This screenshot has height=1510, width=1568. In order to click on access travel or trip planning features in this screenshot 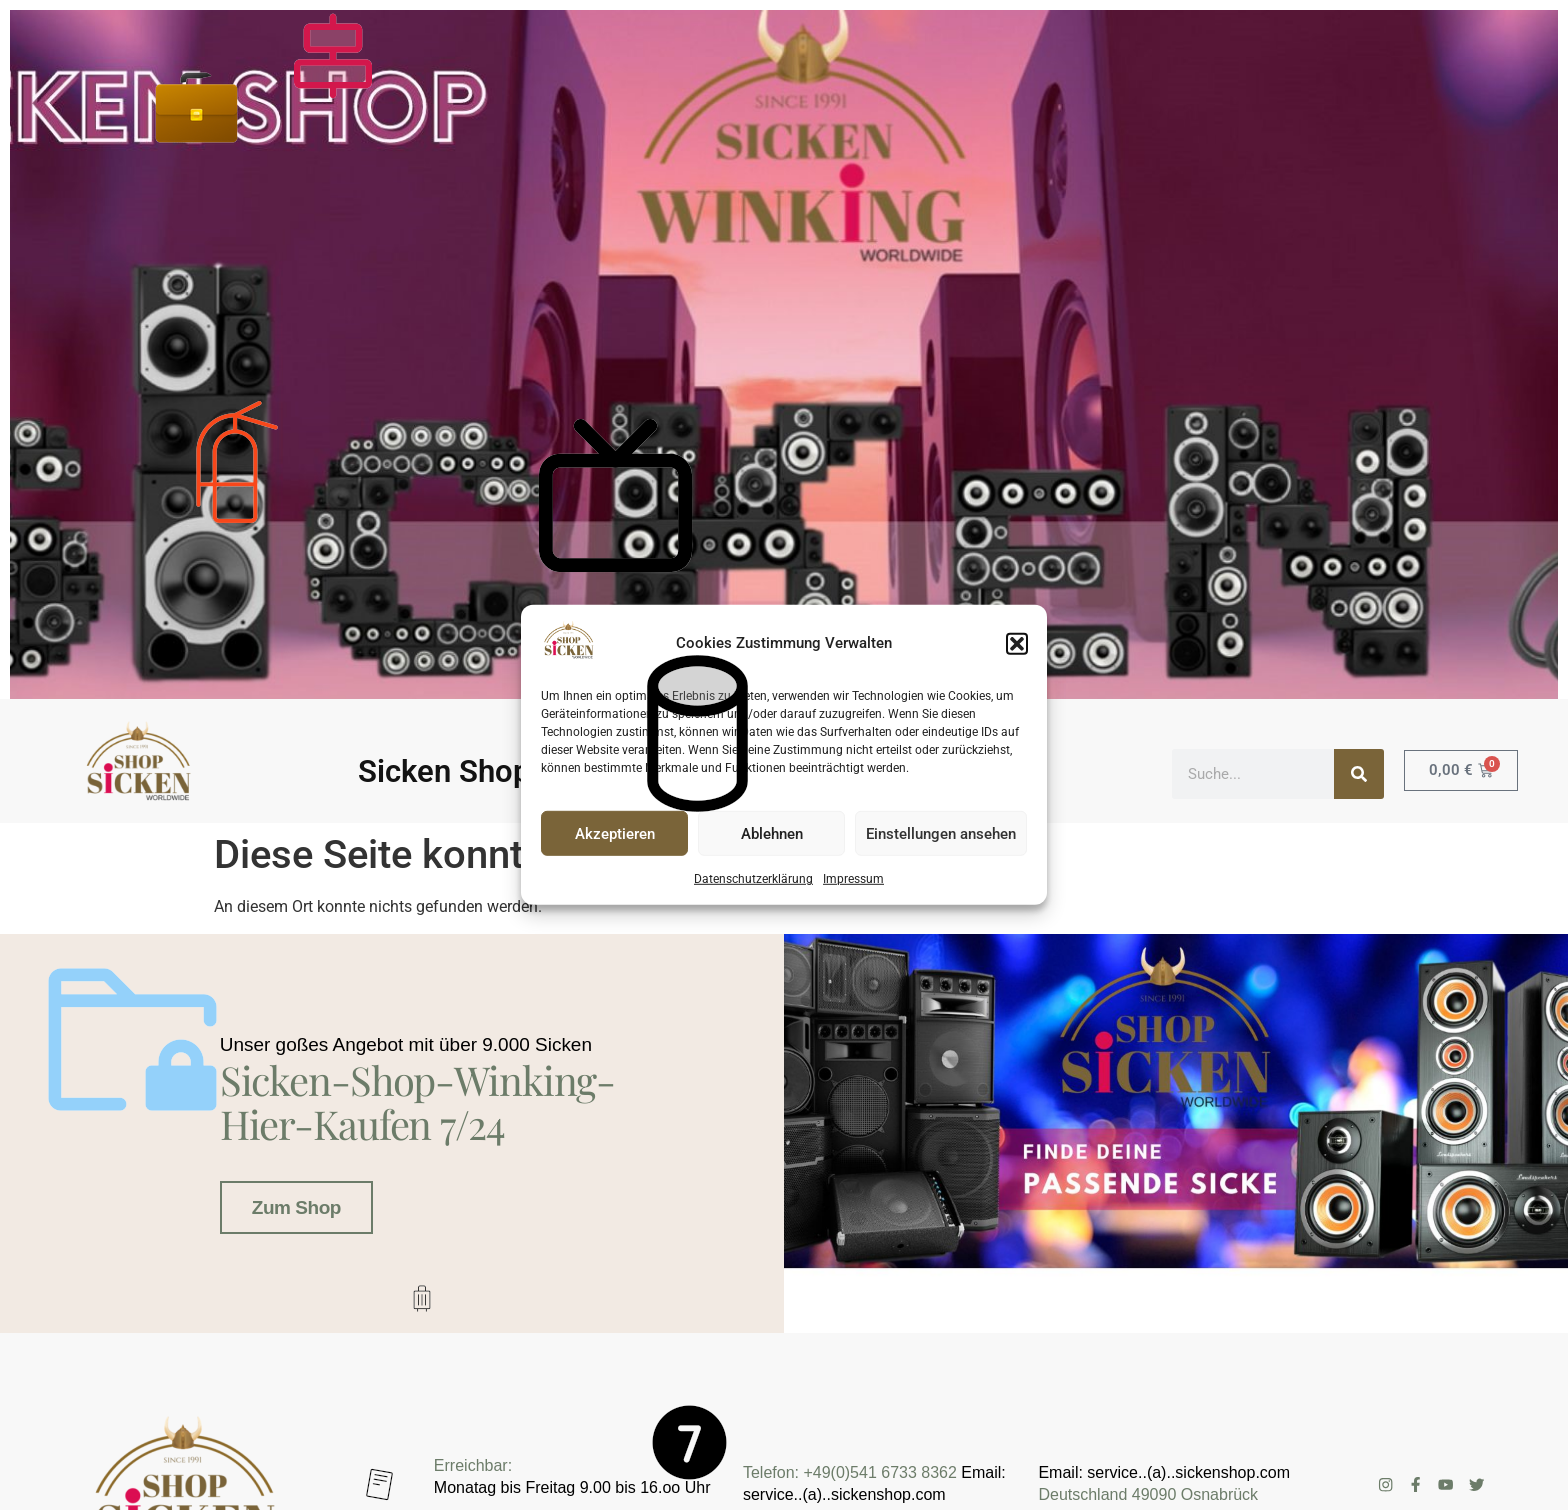, I will do `click(422, 1299)`.